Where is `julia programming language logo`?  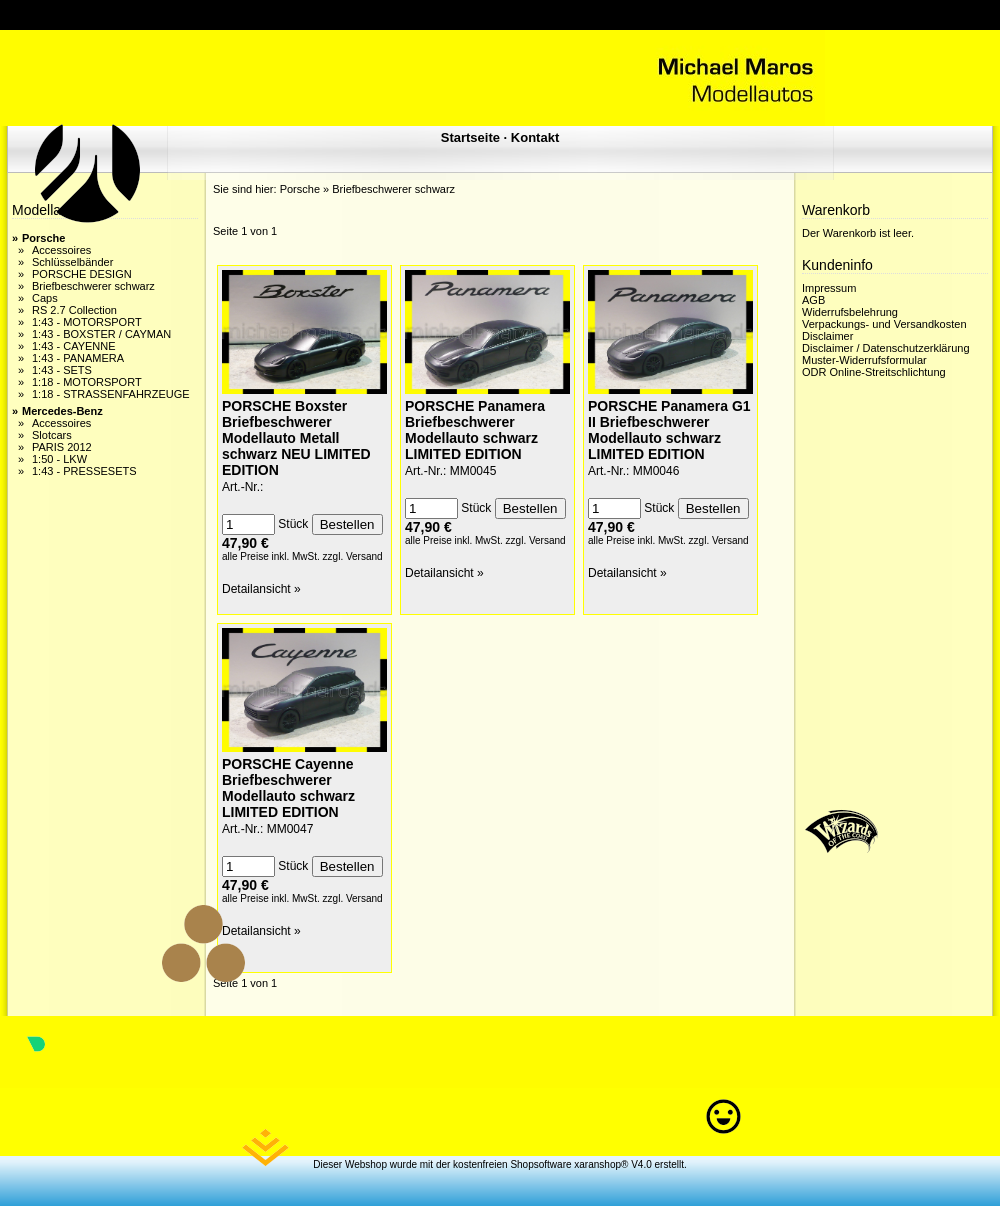 julia programming language logo is located at coordinates (203, 943).